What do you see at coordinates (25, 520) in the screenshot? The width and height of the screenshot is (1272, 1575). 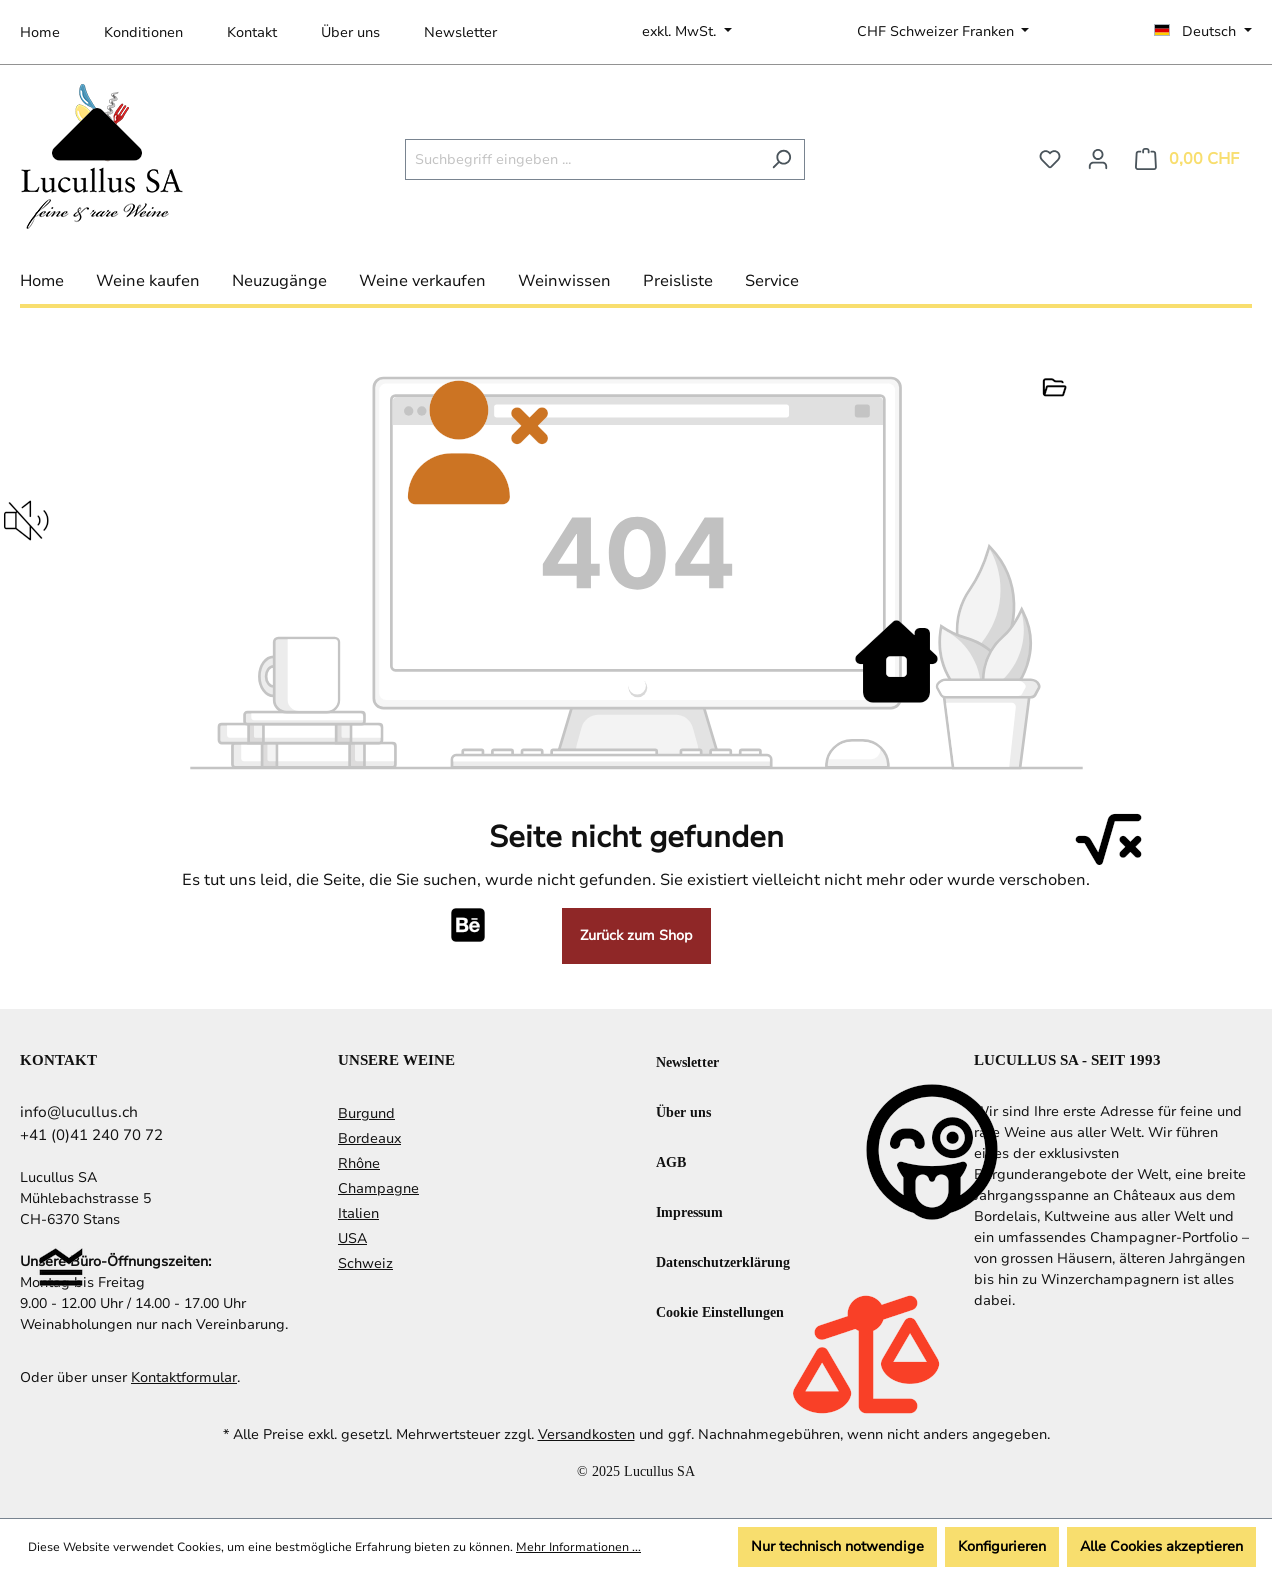 I see `mute audio or sound` at bounding box center [25, 520].